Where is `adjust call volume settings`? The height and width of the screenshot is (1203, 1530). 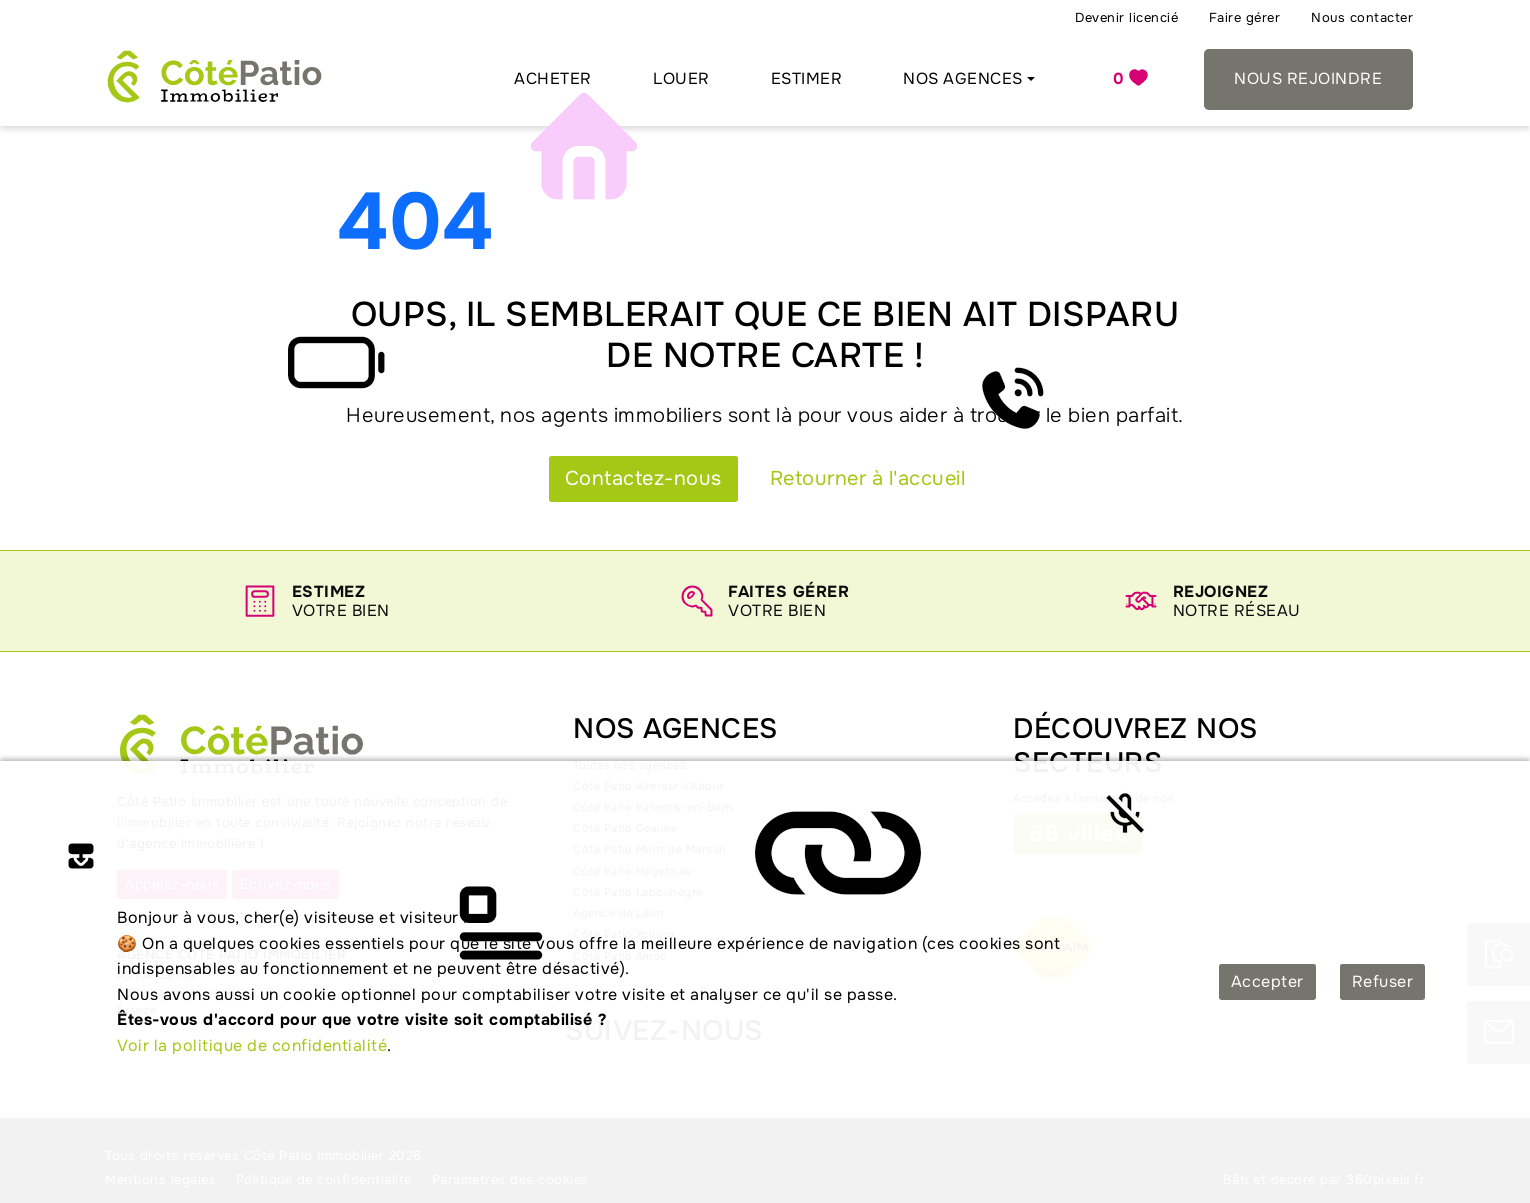 adjust call volume settings is located at coordinates (1011, 400).